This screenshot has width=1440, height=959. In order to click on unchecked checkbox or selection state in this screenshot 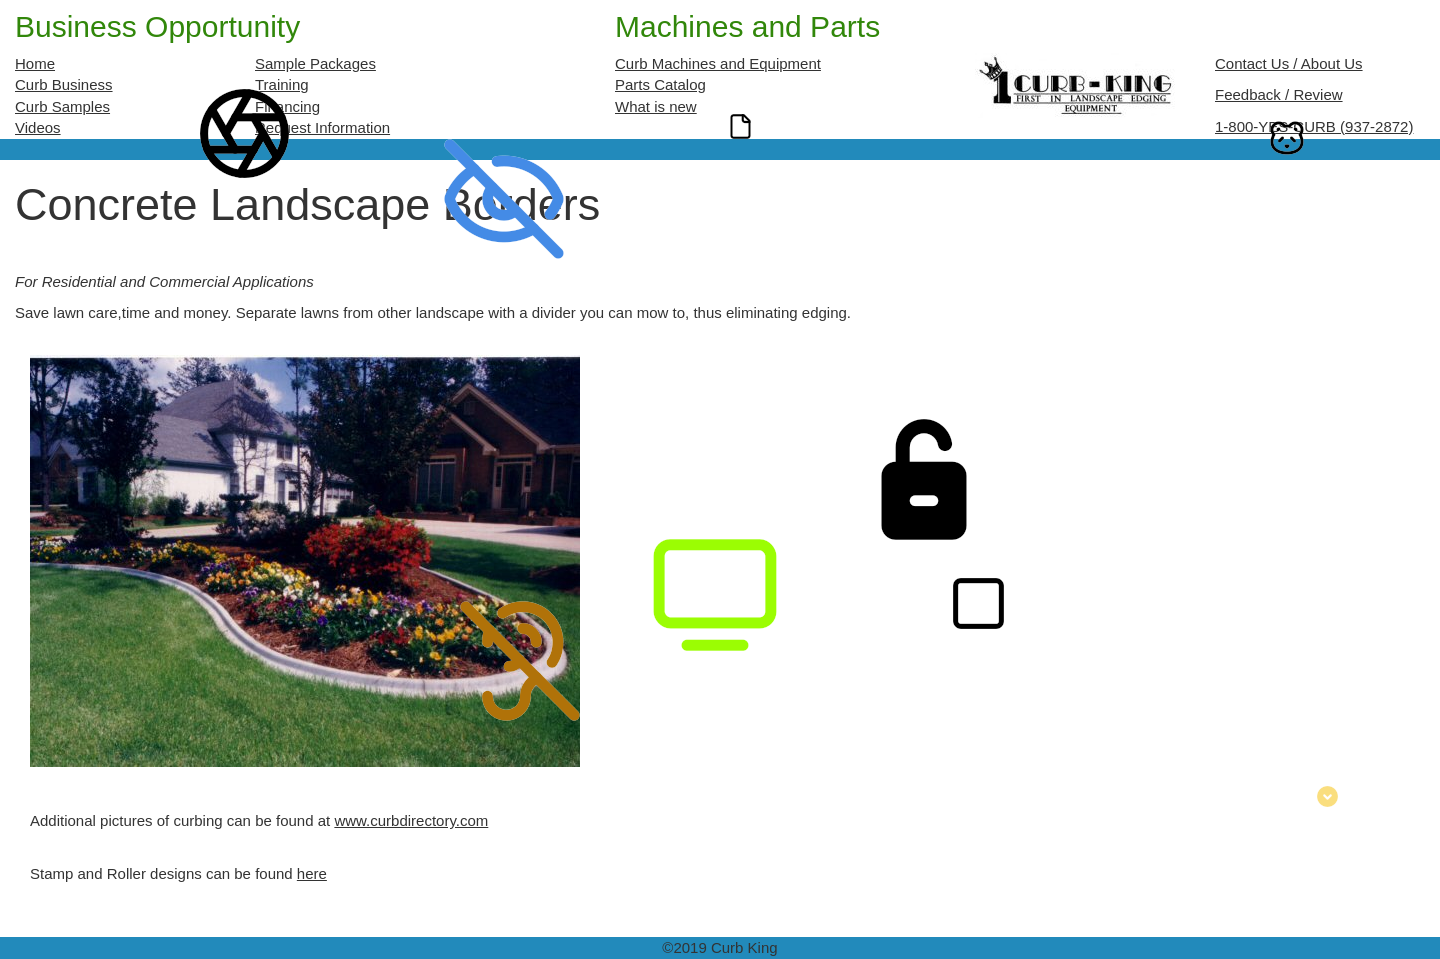, I will do `click(978, 603)`.